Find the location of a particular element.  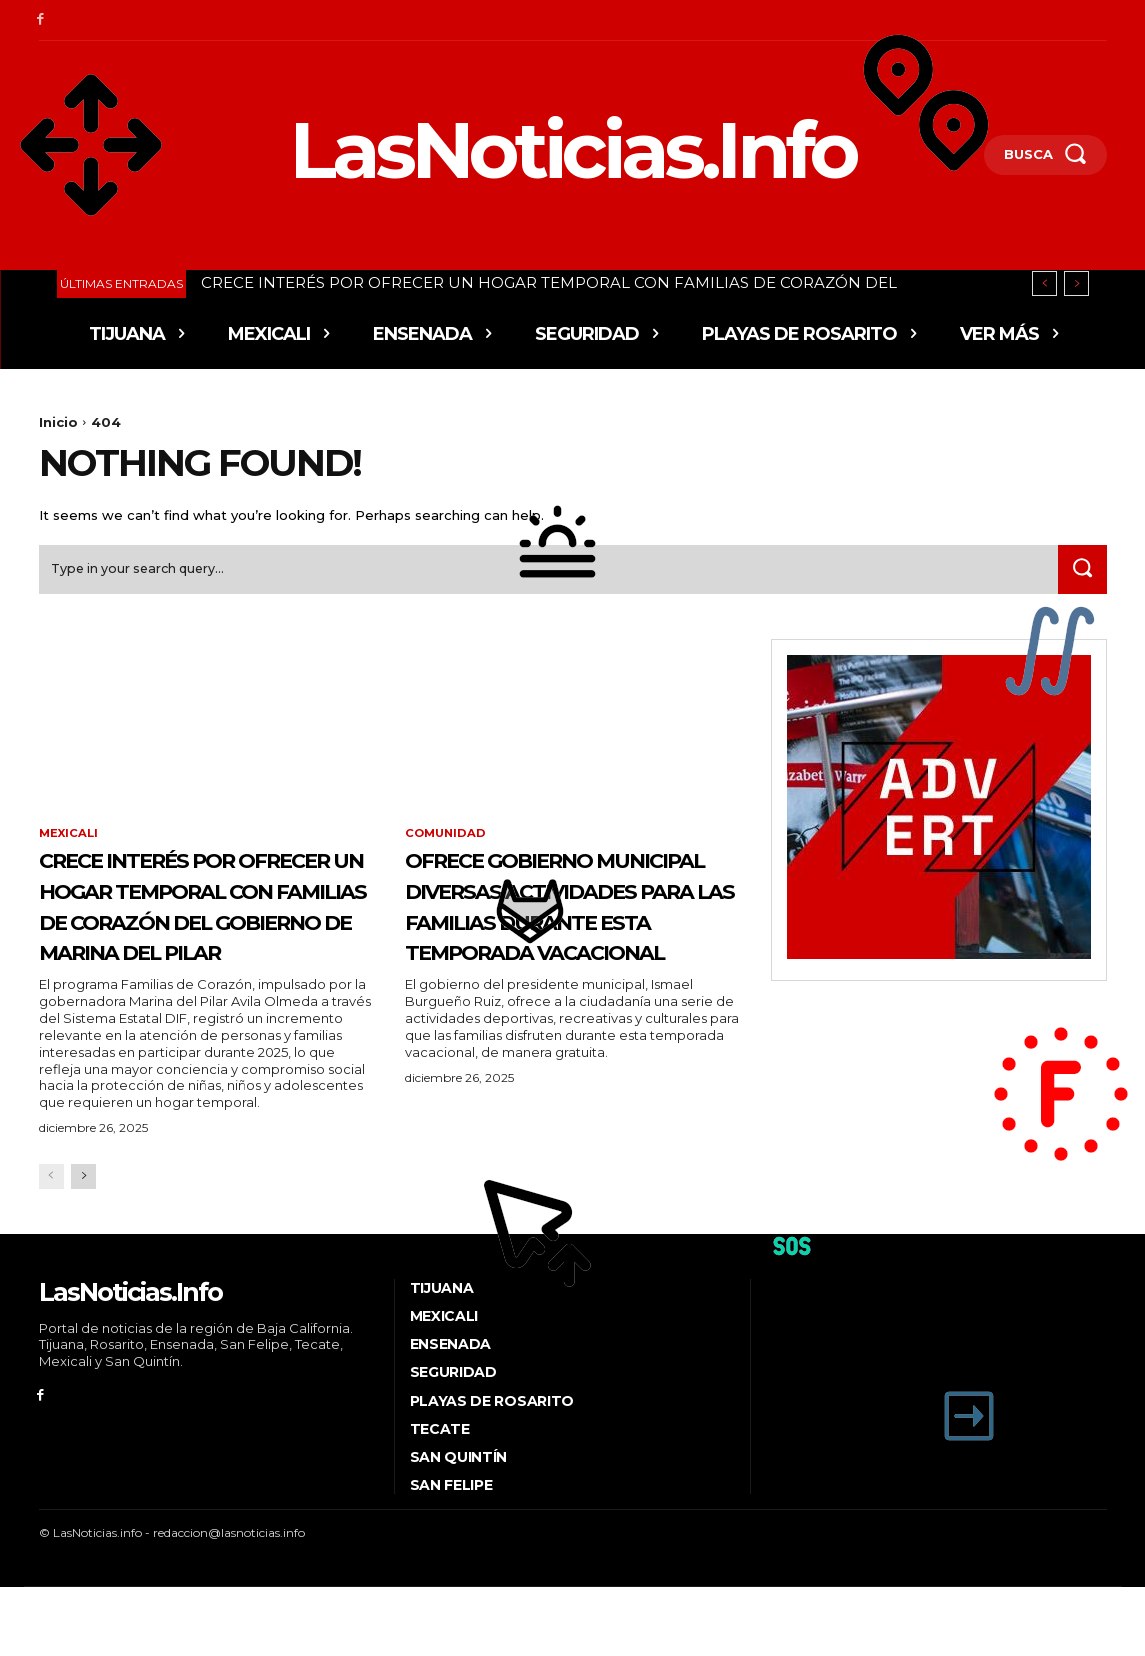

view multiple saved locations is located at coordinates (926, 104).